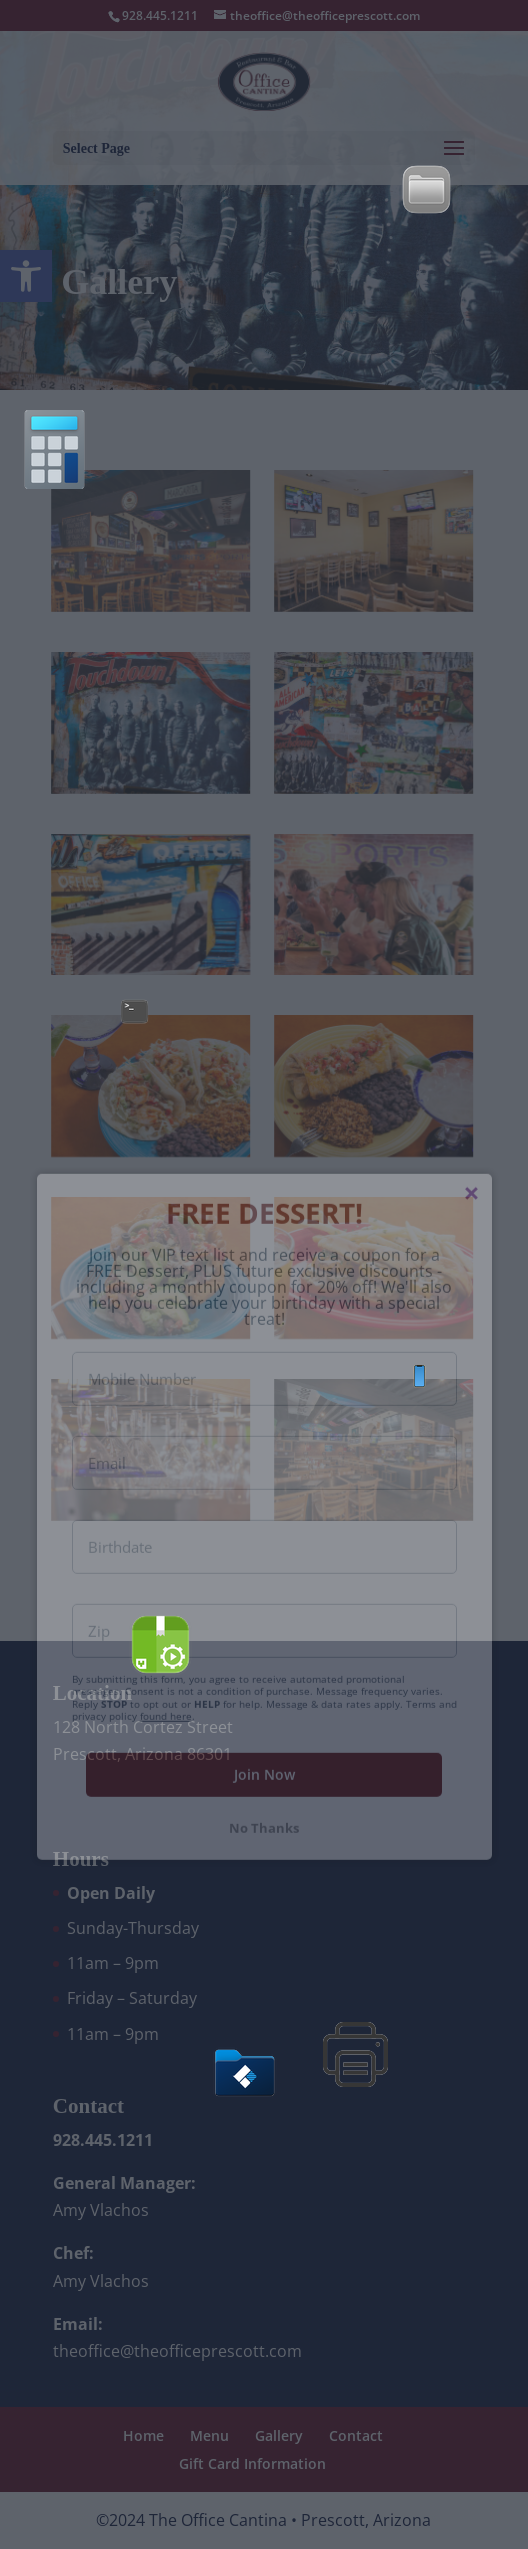 Image resolution: width=528 pixels, height=2549 pixels. I want to click on iPhone 11 device icon, so click(419, 1376).